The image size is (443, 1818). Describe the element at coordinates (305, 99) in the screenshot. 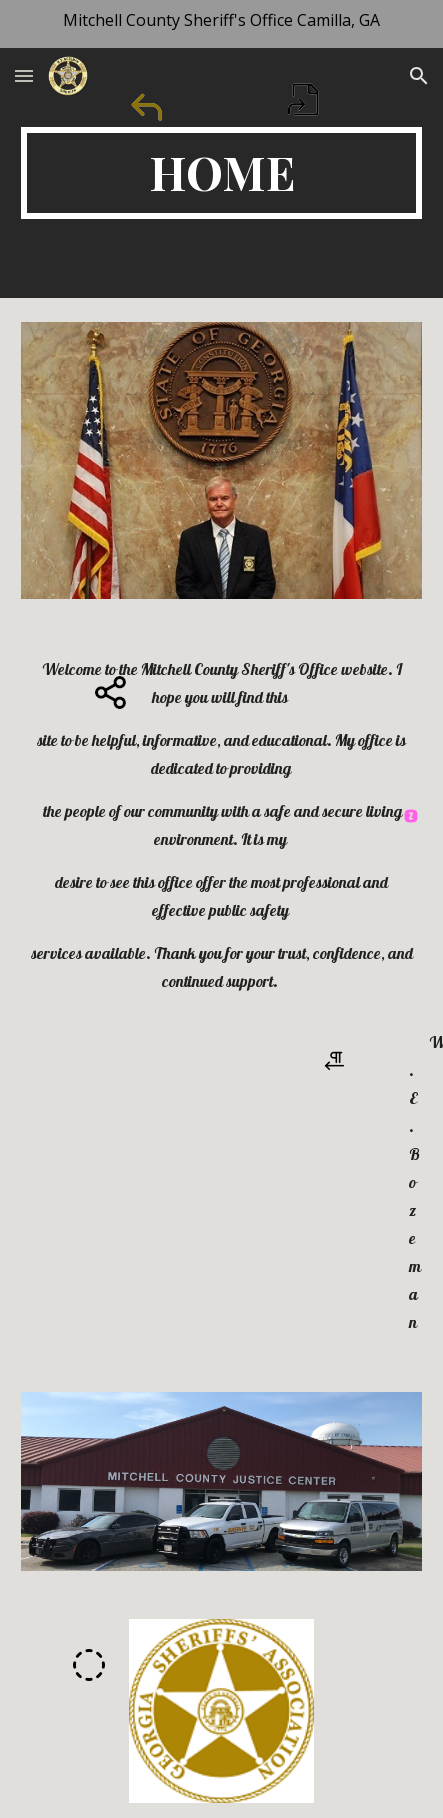

I see `open a linked or referenced file` at that location.